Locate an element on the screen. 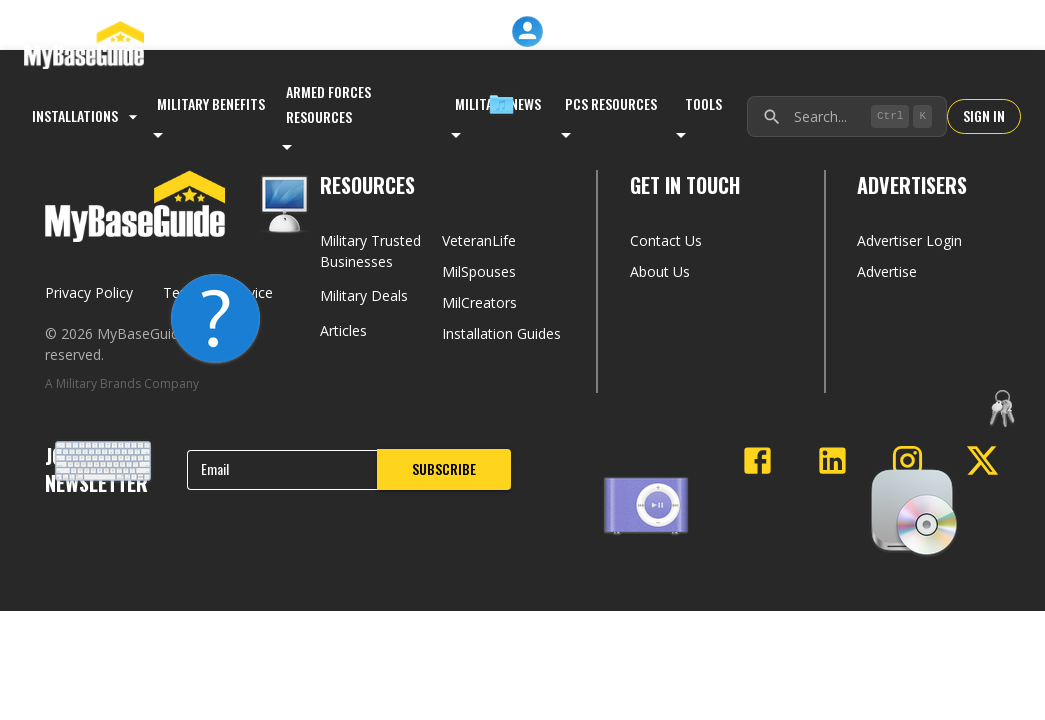 The image size is (1045, 720). represents an iMac G4 device in system settings is located at coordinates (284, 201).